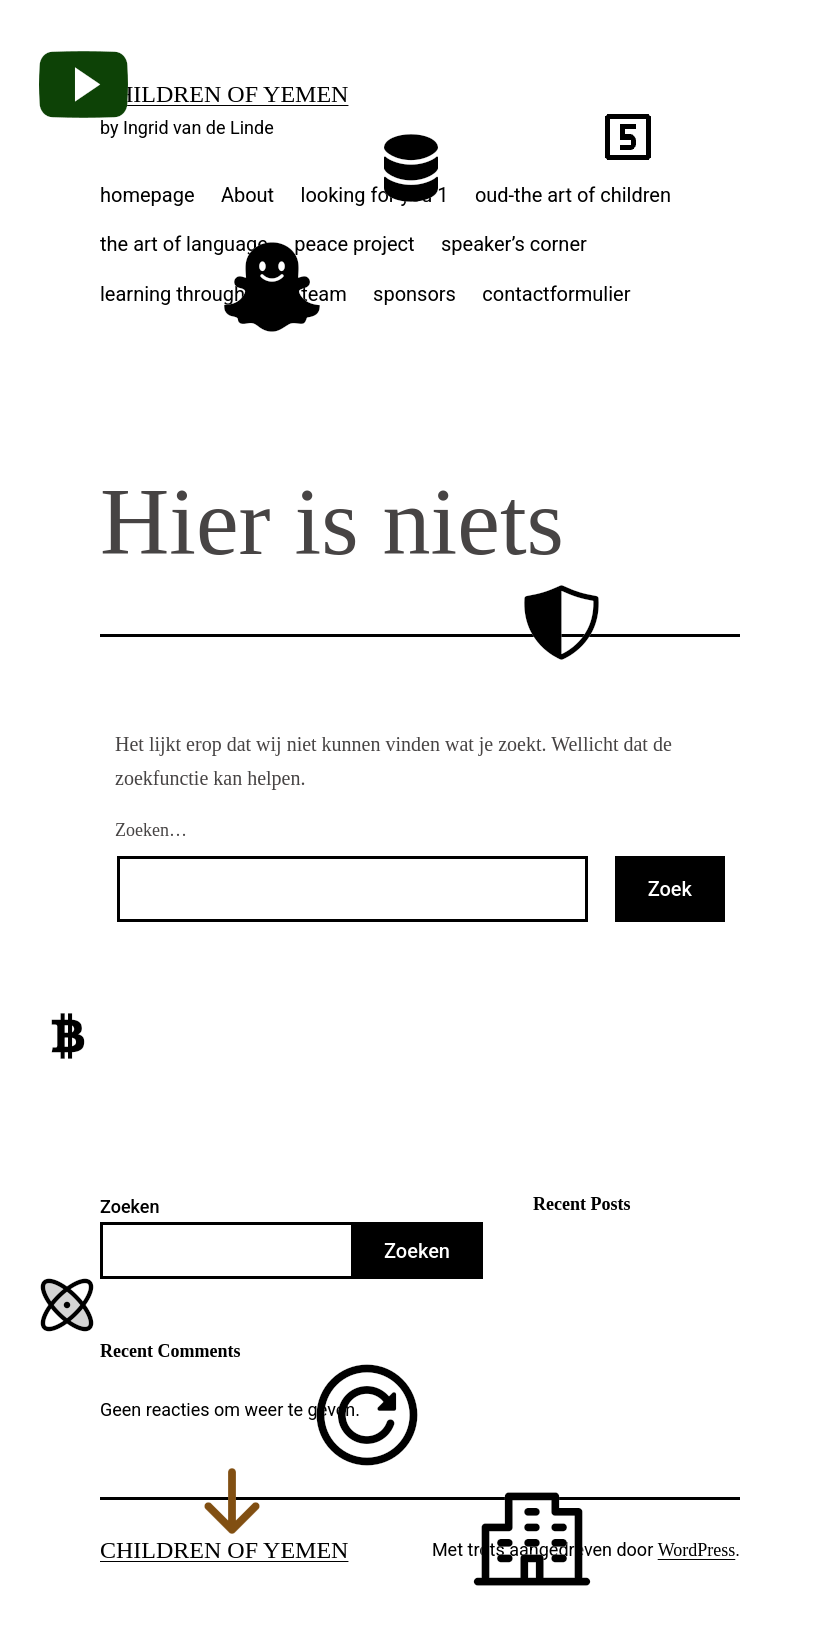  I want to click on open YouTube app, so click(83, 84).